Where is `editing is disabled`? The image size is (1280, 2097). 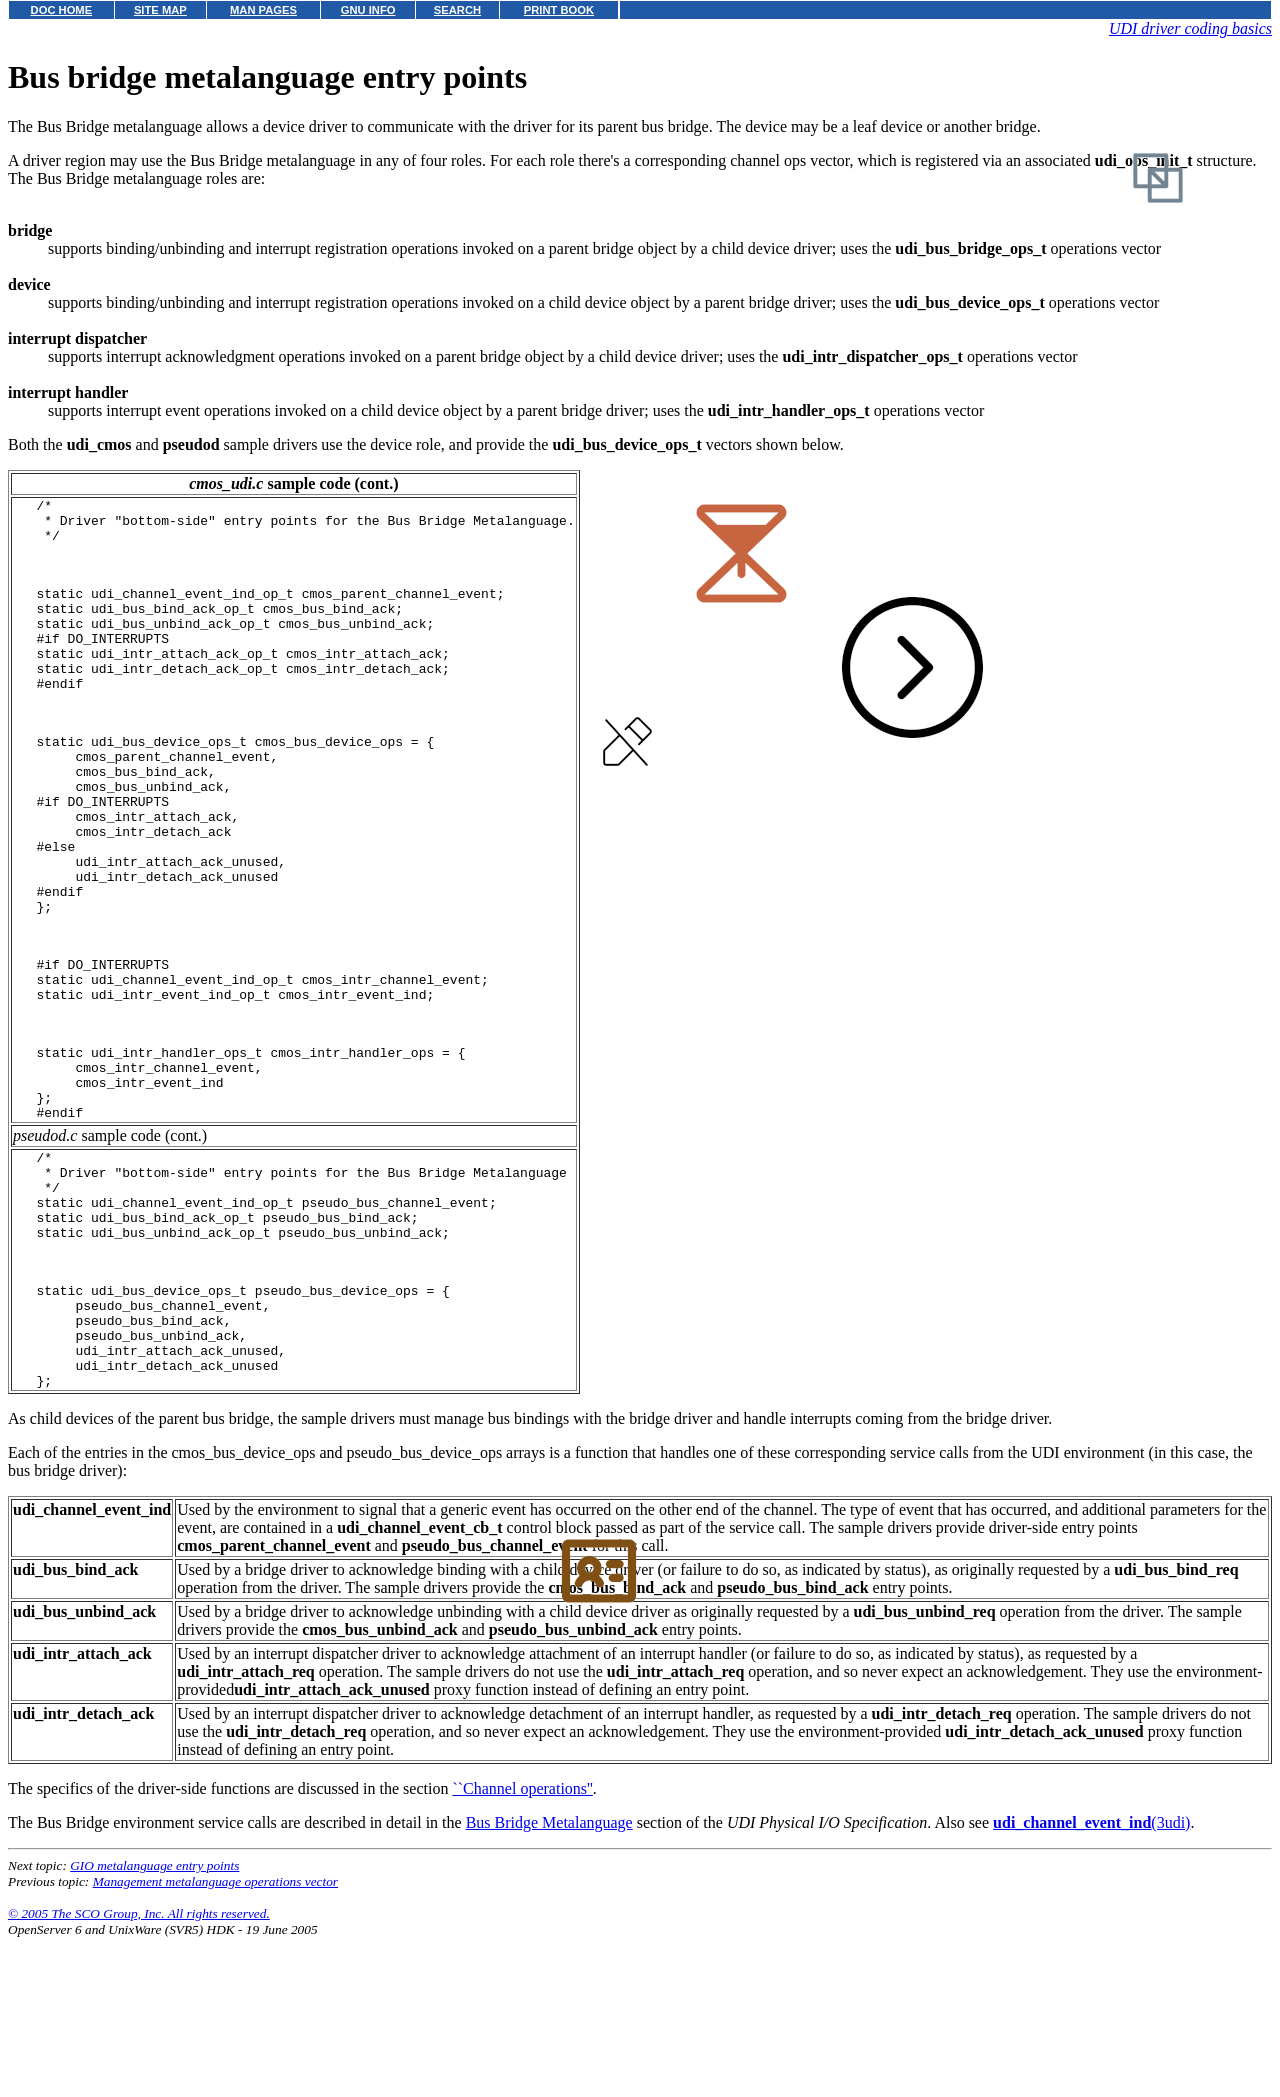 editing is disabled is located at coordinates (626, 742).